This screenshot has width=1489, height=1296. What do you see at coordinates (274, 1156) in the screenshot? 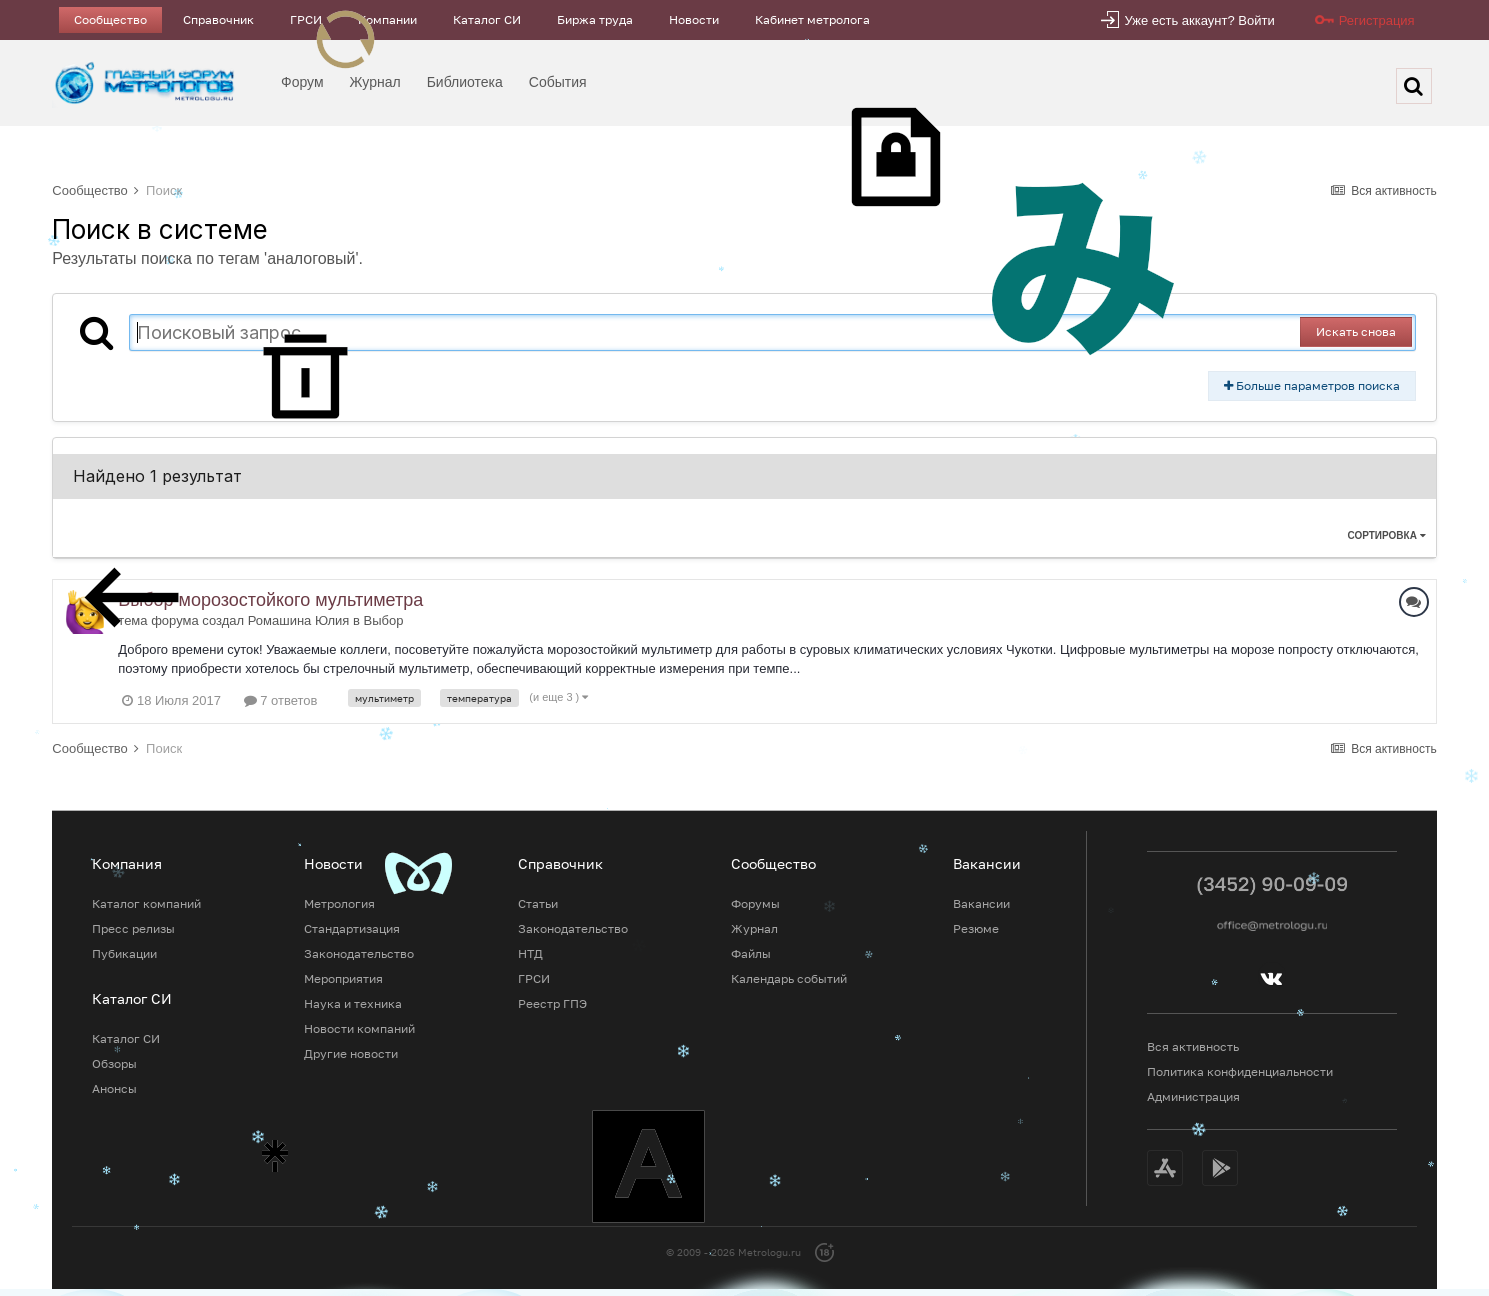
I see `visit linktree profile` at bounding box center [274, 1156].